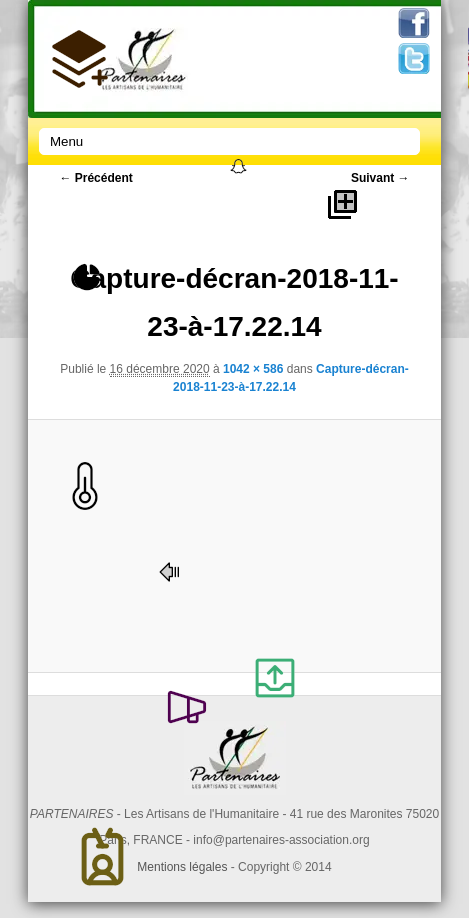 This screenshot has width=469, height=918. What do you see at coordinates (238, 166) in the screenshot?
I see `open Snapchat app` at bounding box center [238, 166].